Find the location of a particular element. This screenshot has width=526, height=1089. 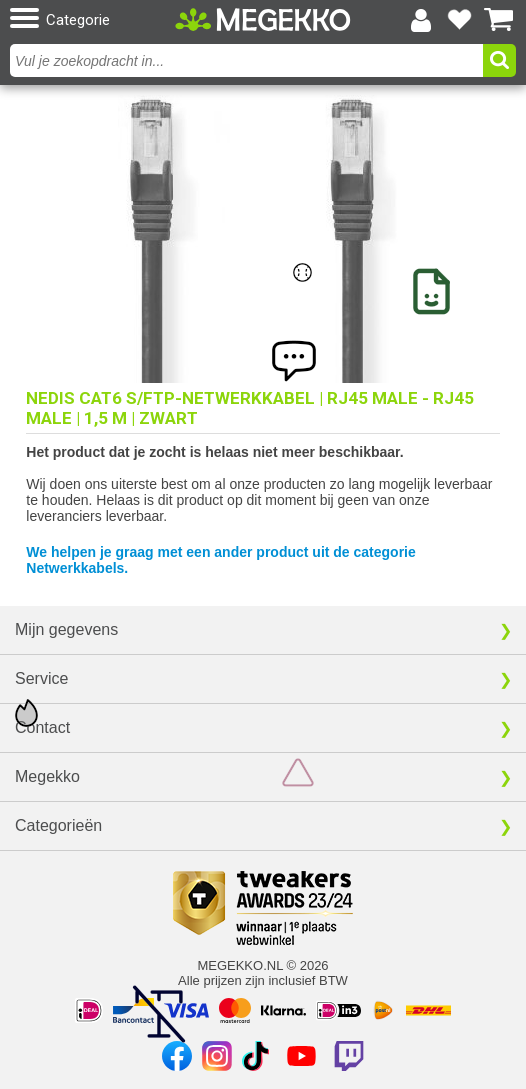

view a friendly or positive document is located at coordinates (431, 291).